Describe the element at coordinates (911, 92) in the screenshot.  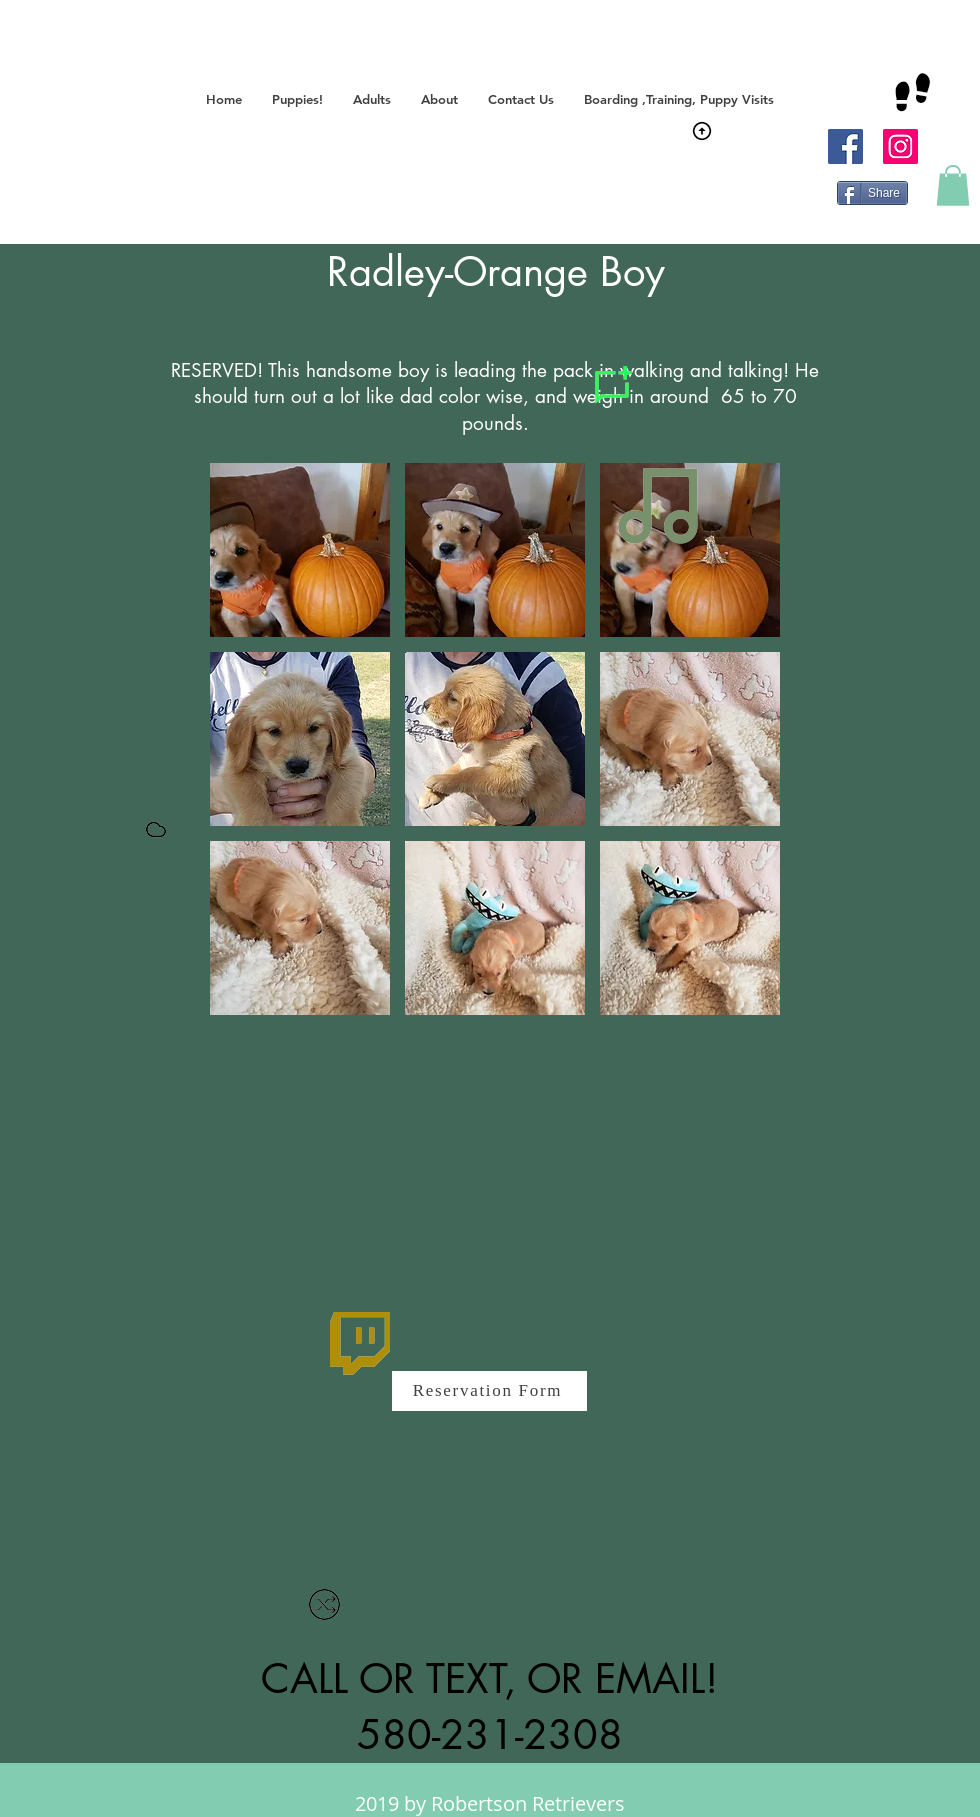
I see `view your walking route or path history` at that location.